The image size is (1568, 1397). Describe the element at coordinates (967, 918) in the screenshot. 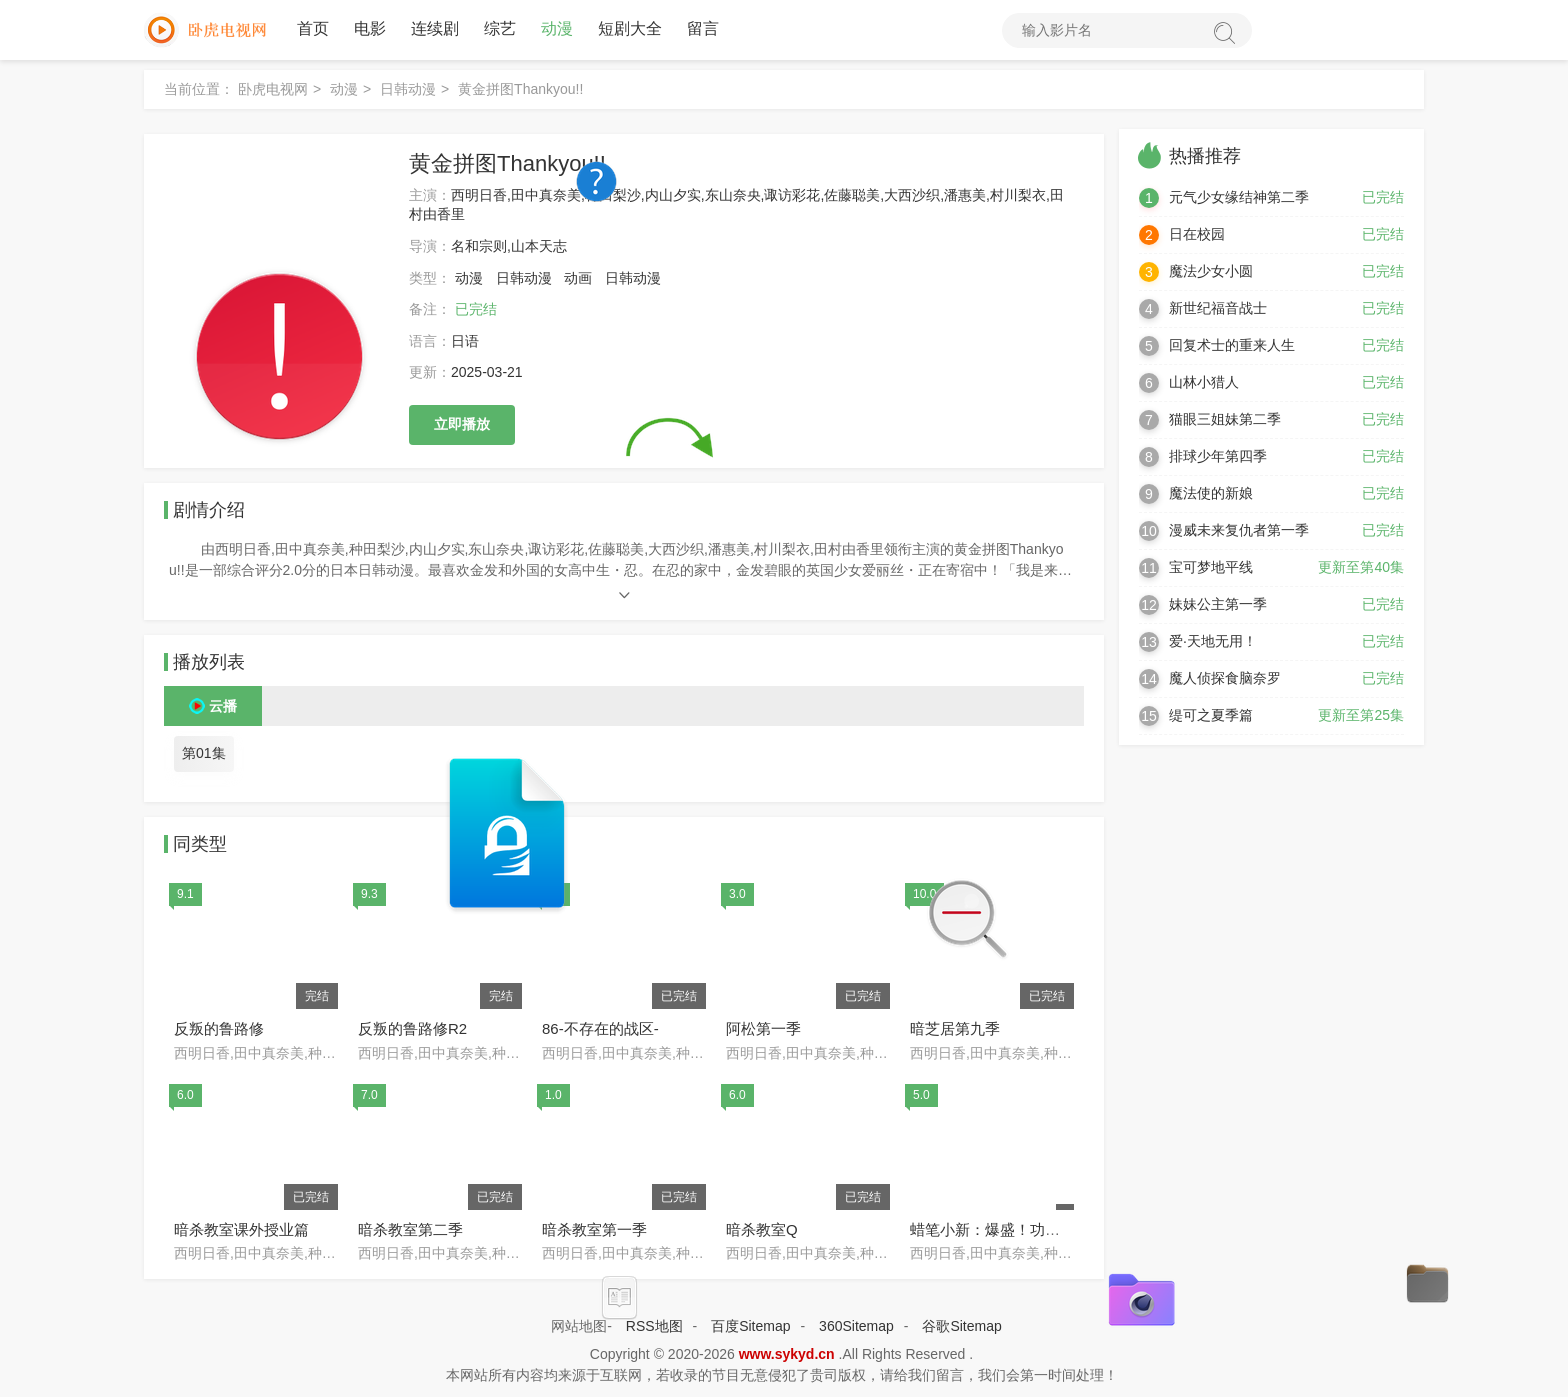

I see `zoom out on file preview` at that location.